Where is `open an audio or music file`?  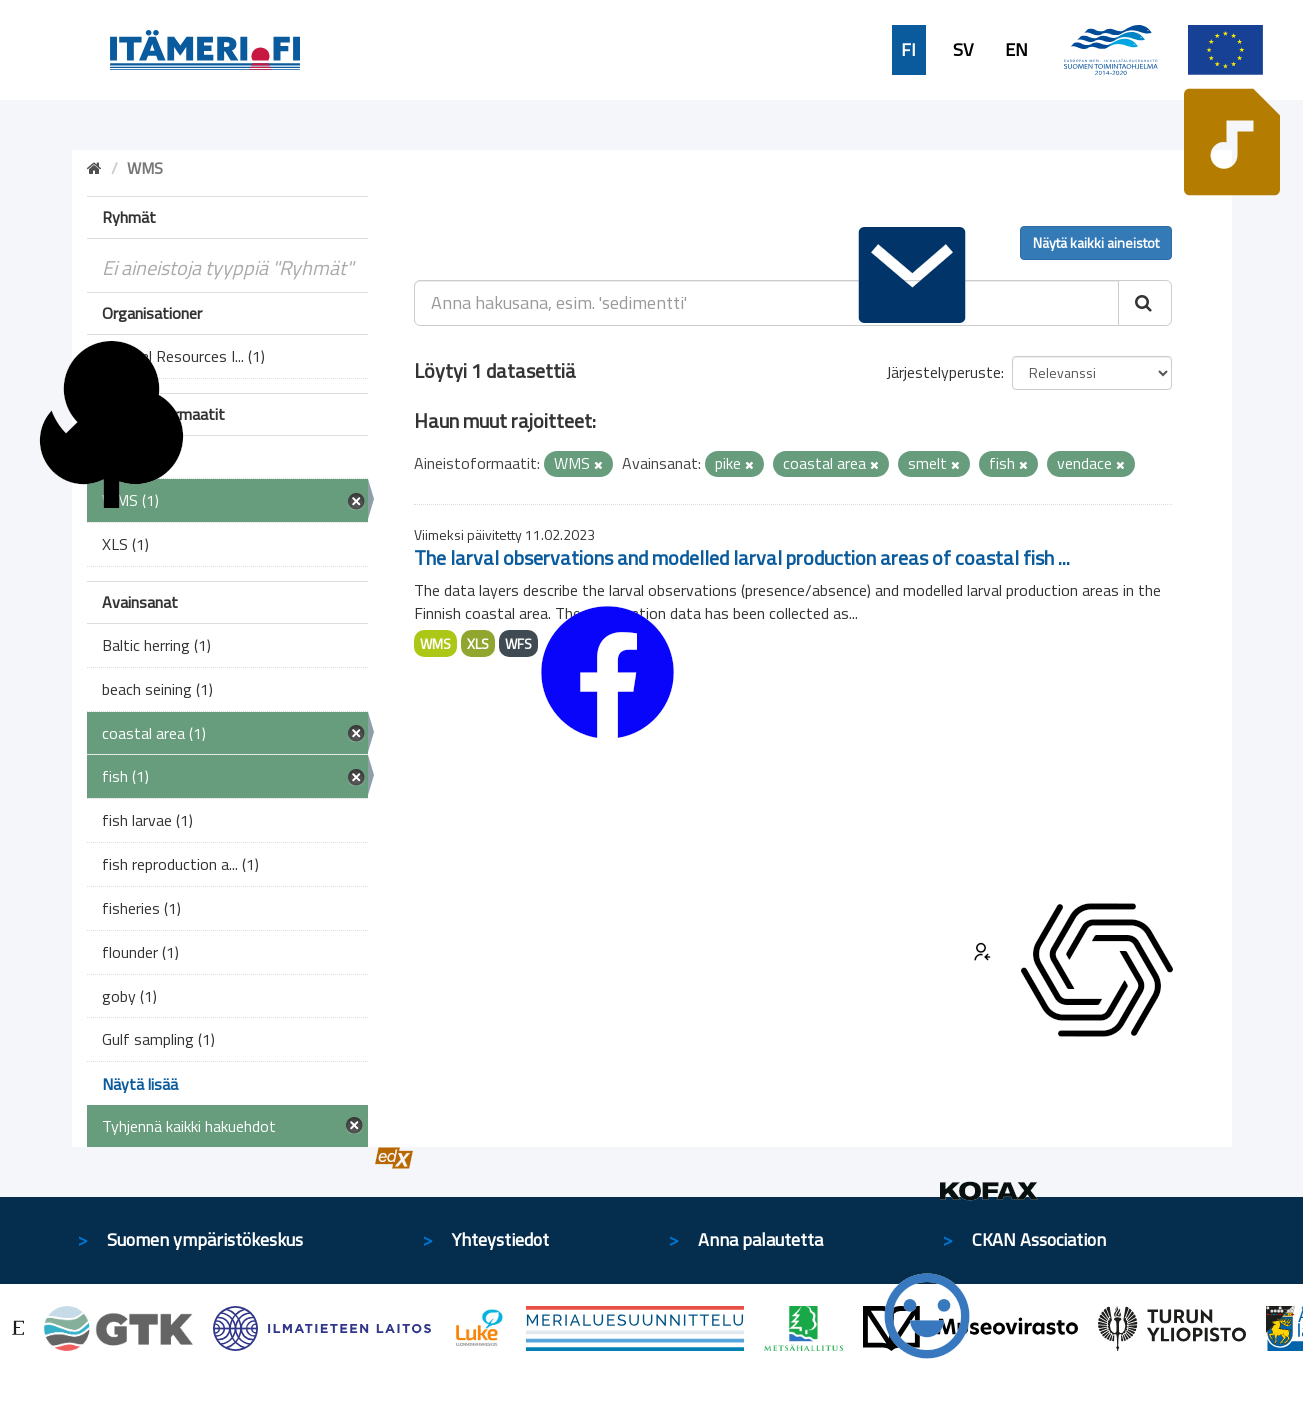
open an audio or music file is located at coordinates (1232, 142).